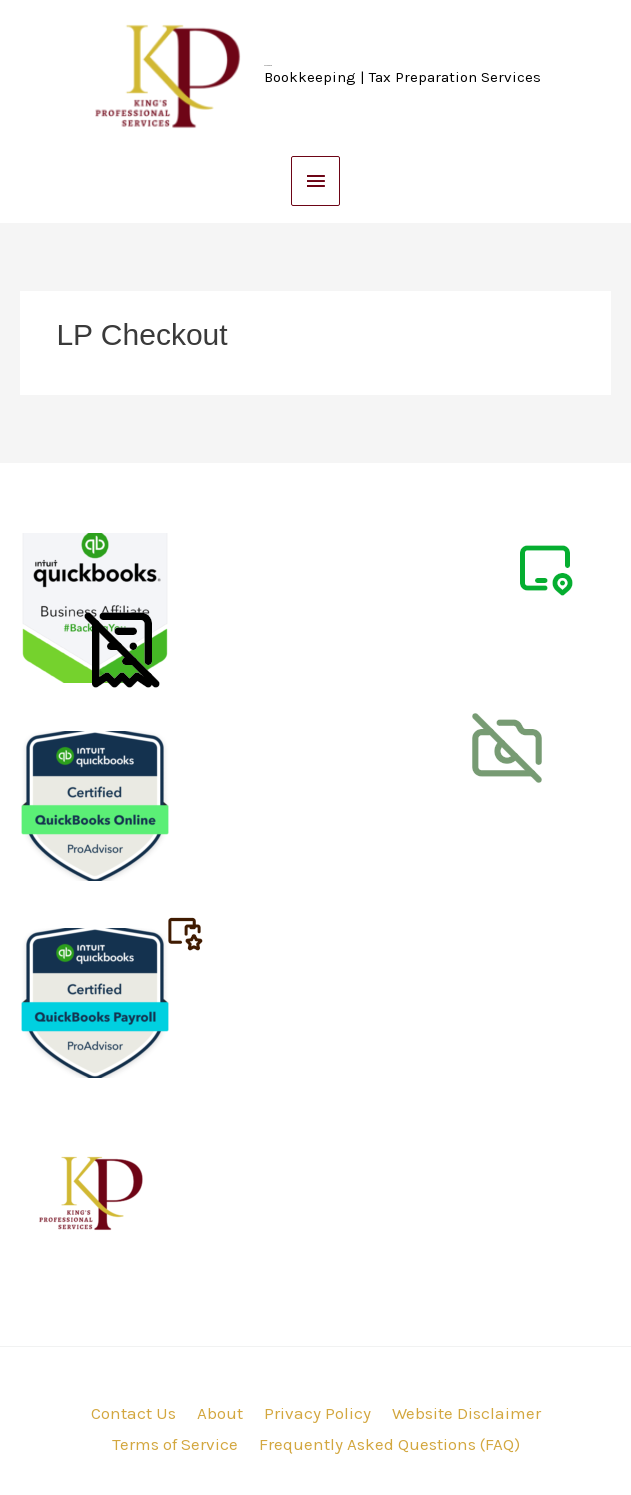 The width and height of the screenshot is (631, 1495). Describe the element at coordinates (545, 568) in the screenshot. I see `pin a location on tablet display` at that location.